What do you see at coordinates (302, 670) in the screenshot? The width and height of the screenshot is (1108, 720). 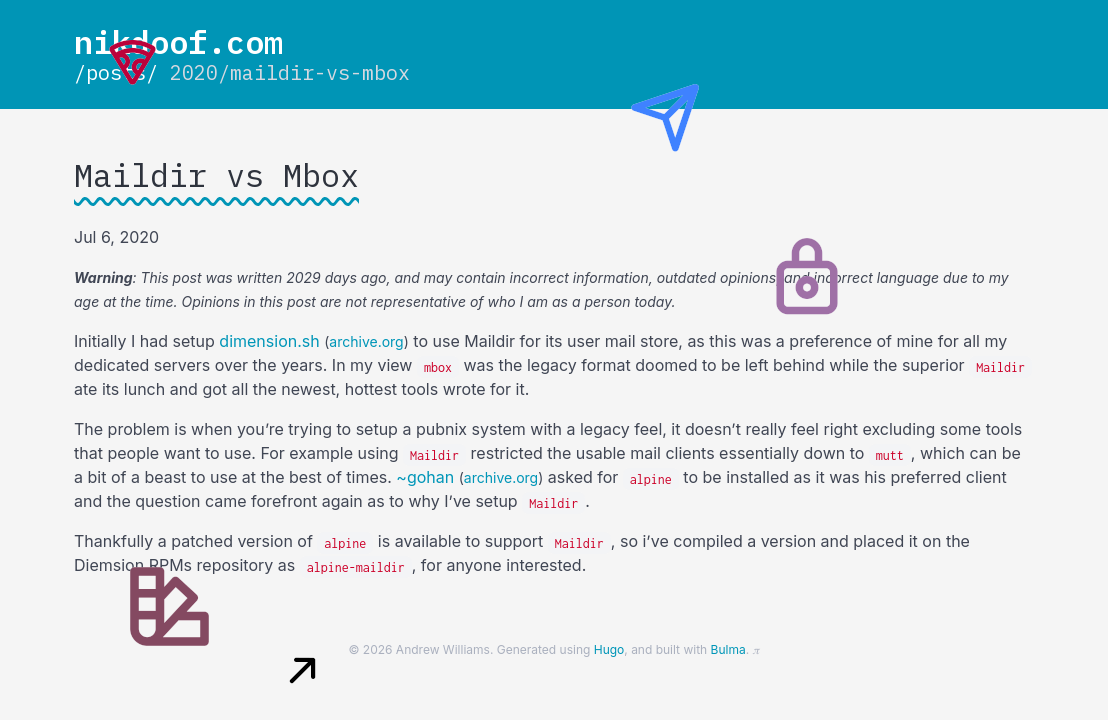 I see `open link in new tab or window` at bounding box center [302, 670].